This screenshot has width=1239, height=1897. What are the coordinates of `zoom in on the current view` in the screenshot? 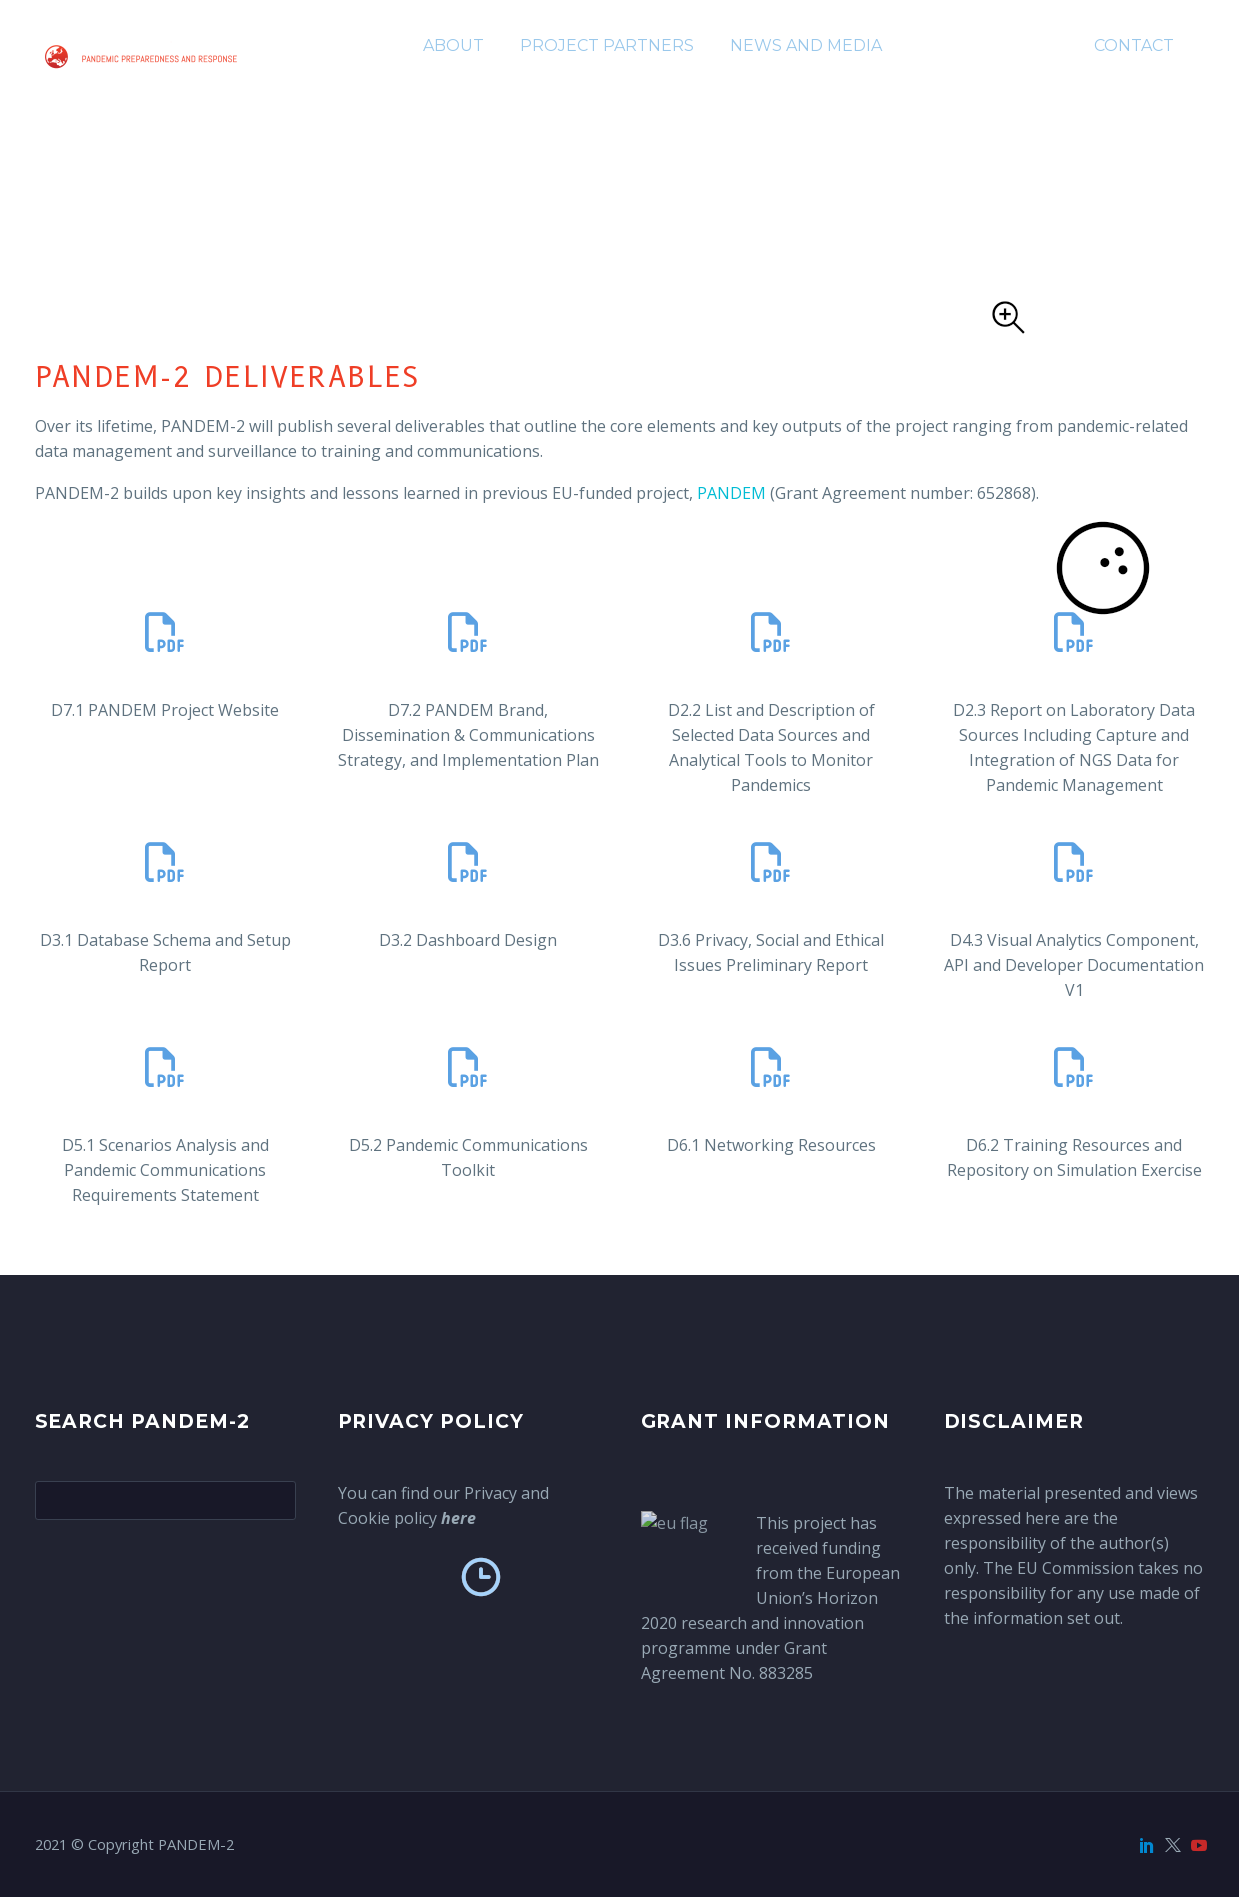 It's located at (1008, 317).